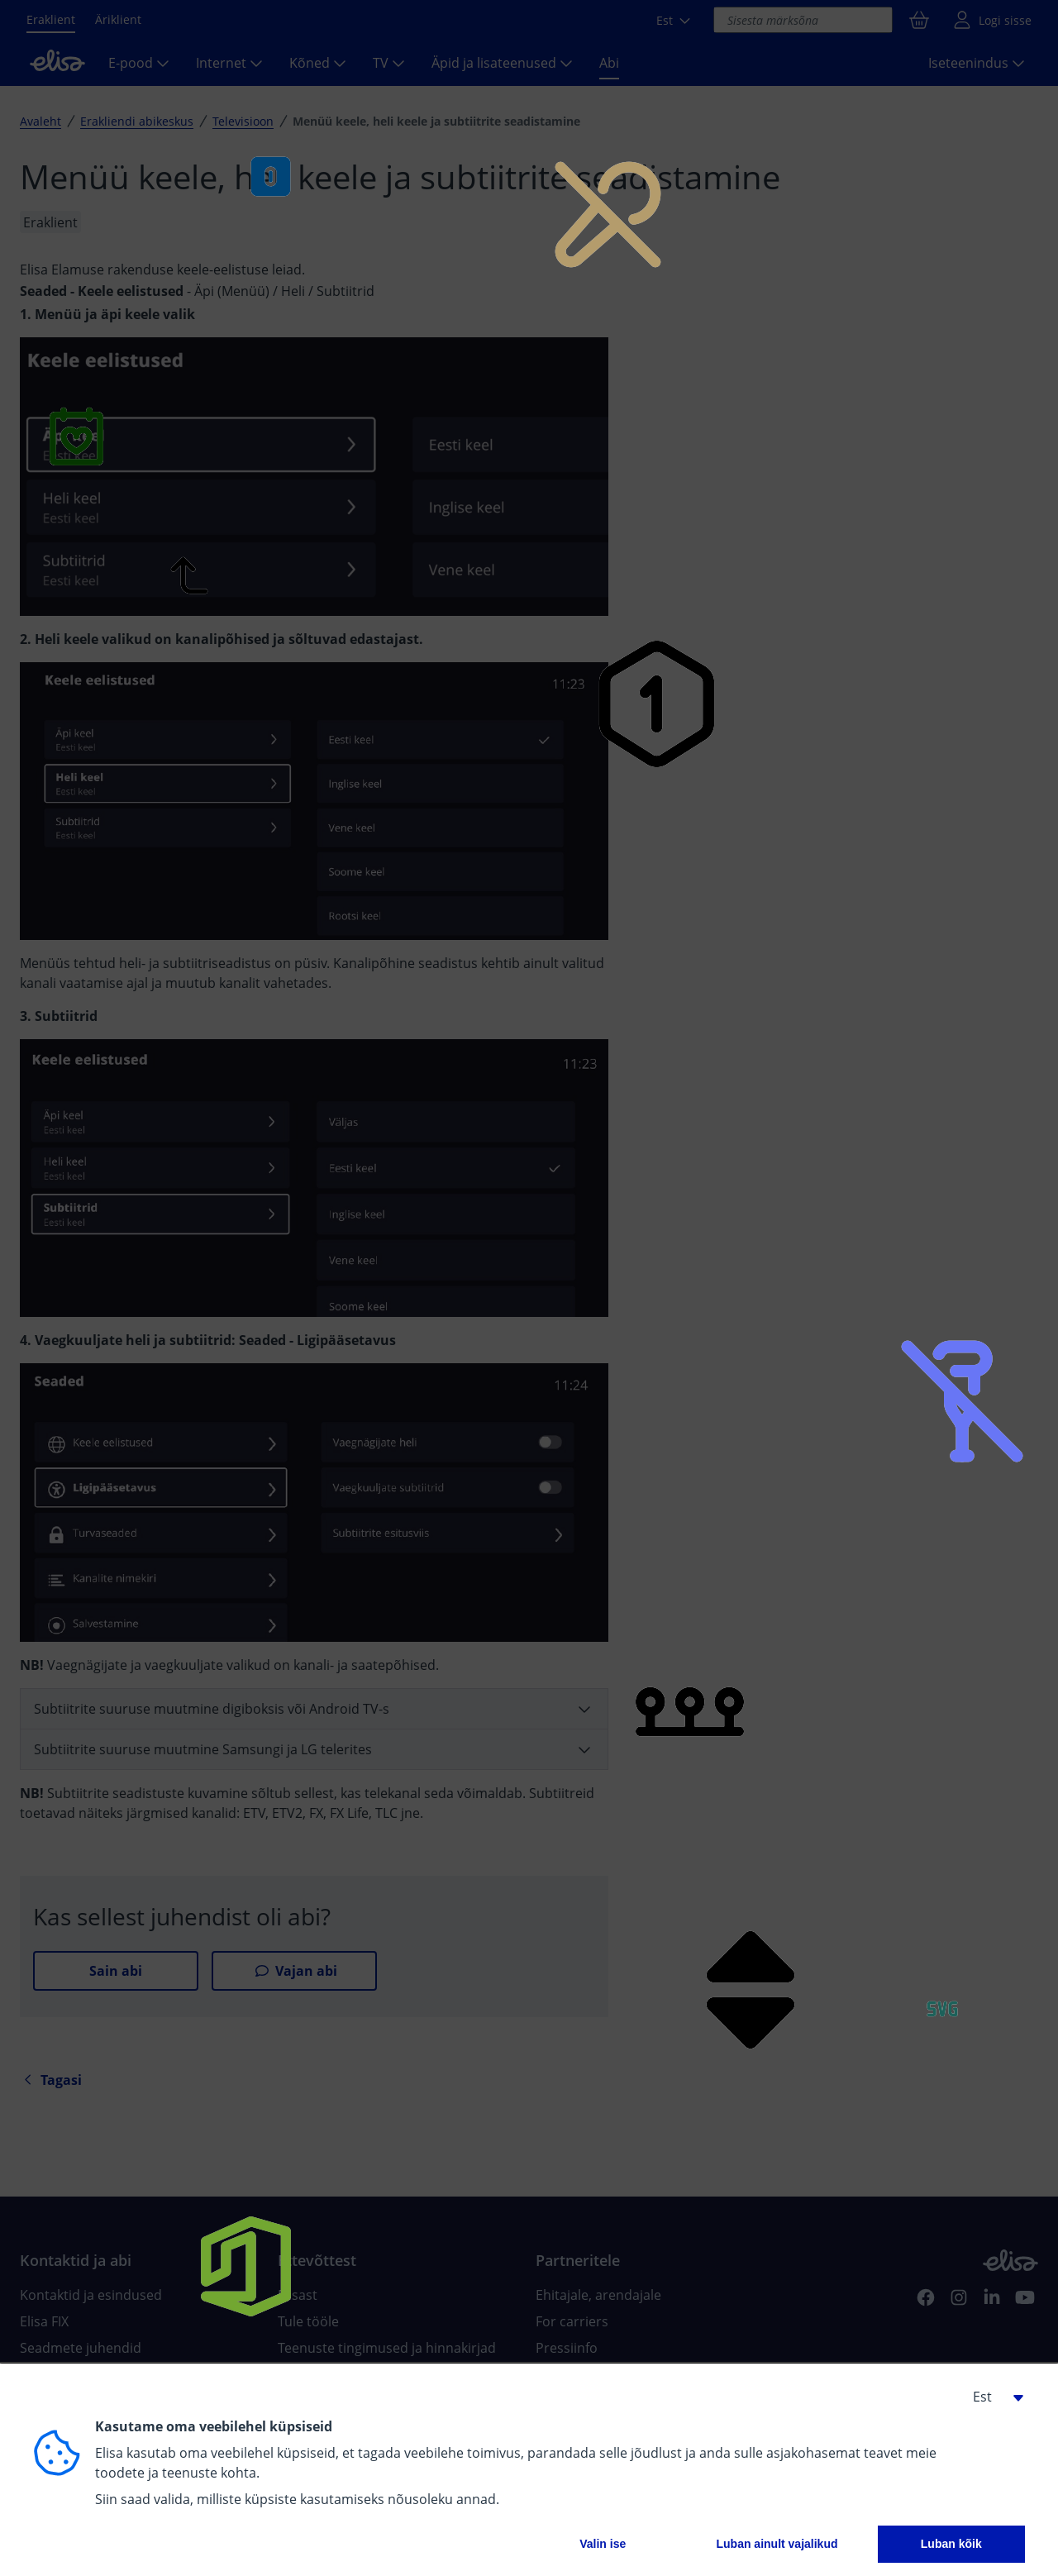  What do you see at coordinates (942, 2009) in the screenshot?
I see `indicates an SVG file format` at bounding box center [942, 2009].